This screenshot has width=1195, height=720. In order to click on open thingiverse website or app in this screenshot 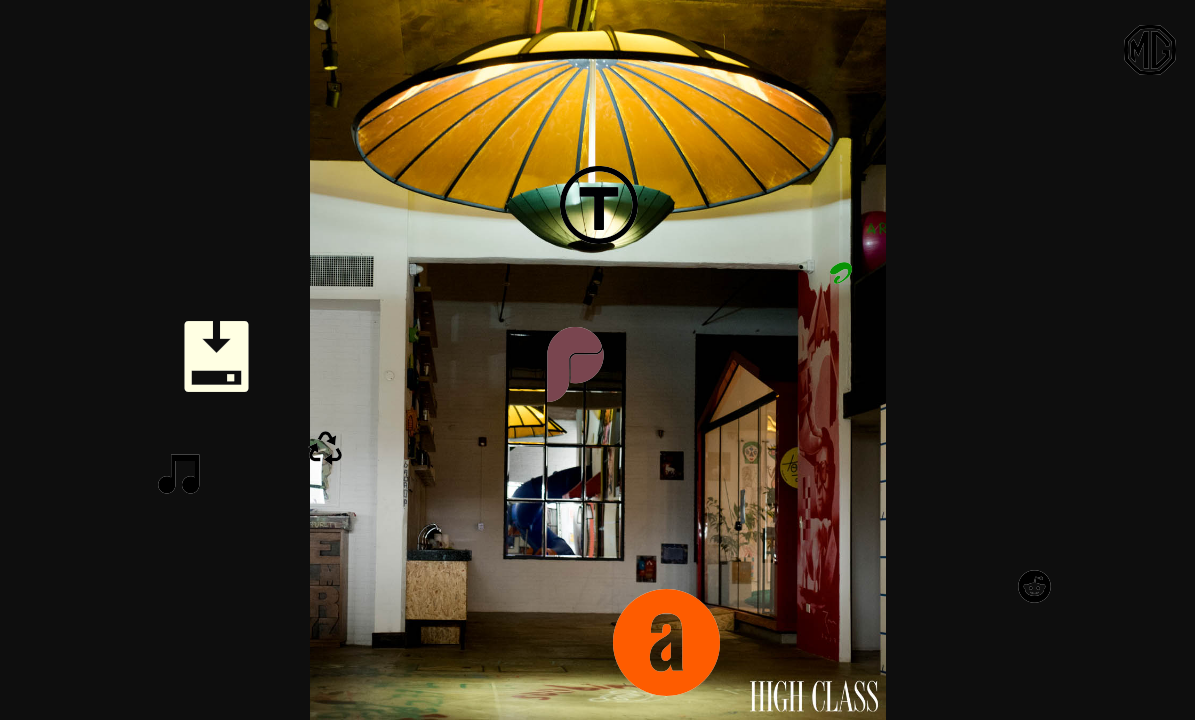, I will do `click(599, 205)`.